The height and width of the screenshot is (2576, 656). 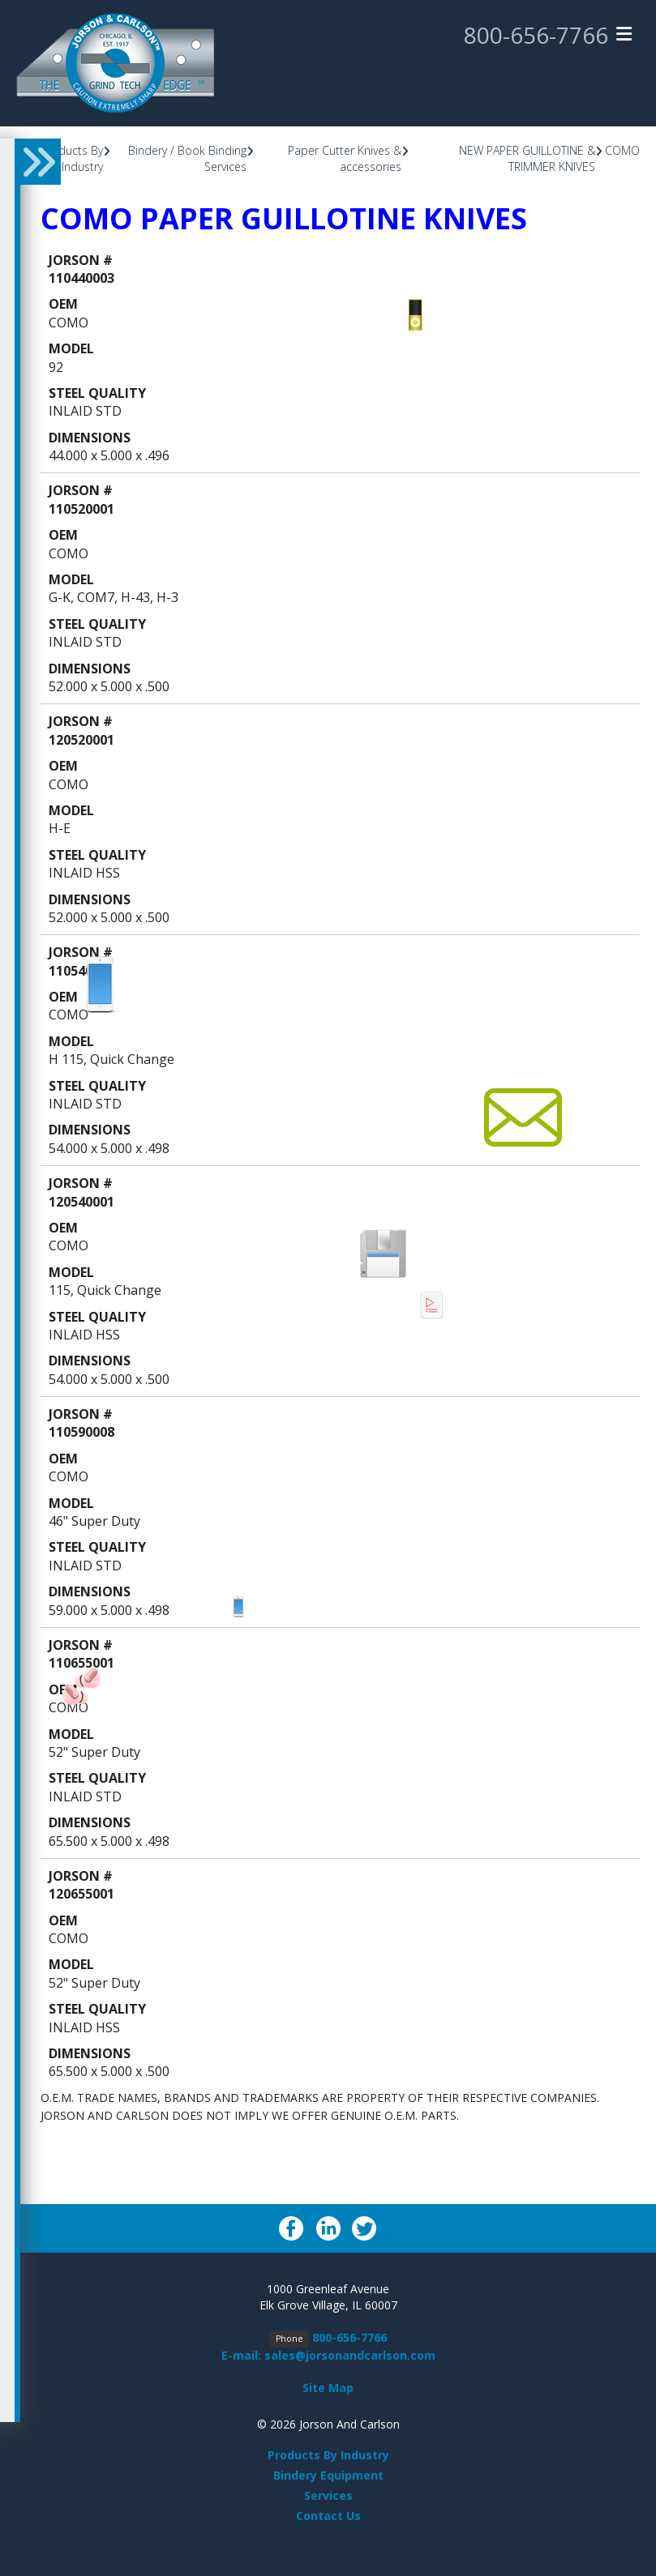 What do you see at coordinates (100, 985) in the screenshot?
I see `iPod Touch device connected` at bounding box center [100, 985].